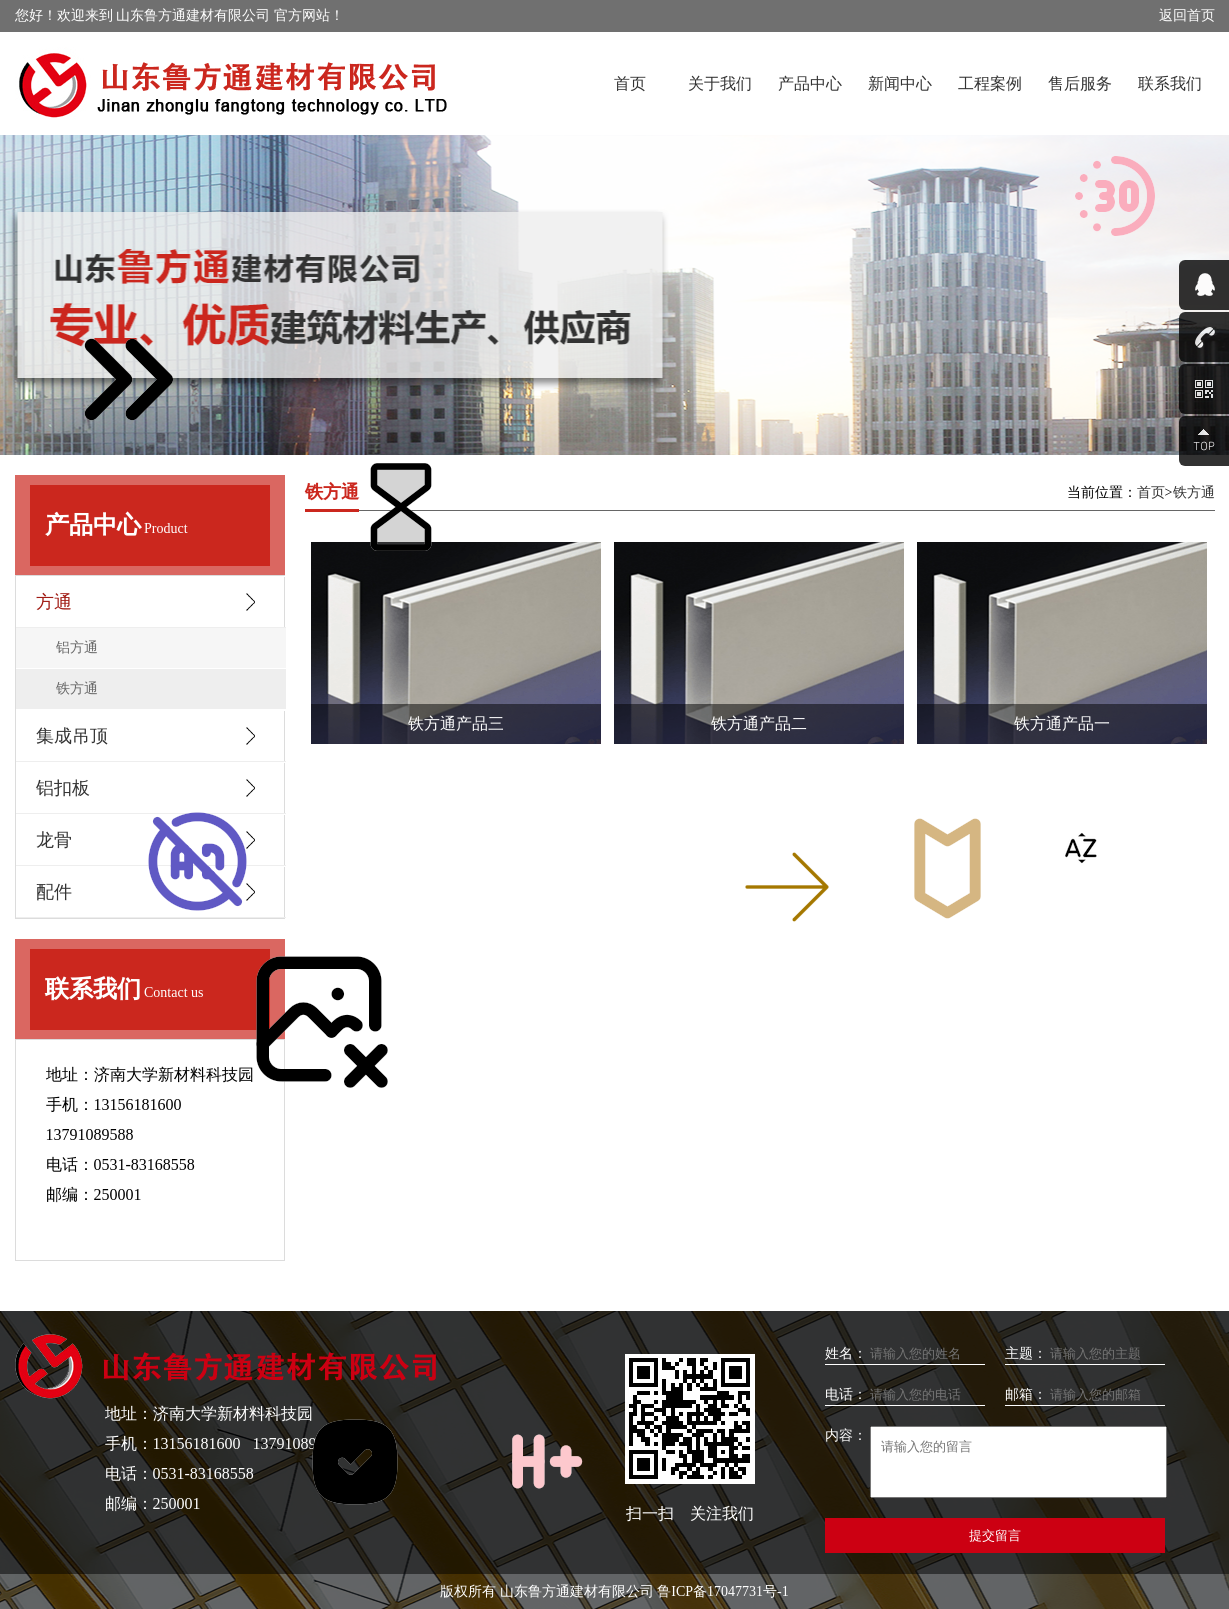 This screenshot has width=1229, height=1609. I want to click on skip forward or advance to next item, so click(125, 379).